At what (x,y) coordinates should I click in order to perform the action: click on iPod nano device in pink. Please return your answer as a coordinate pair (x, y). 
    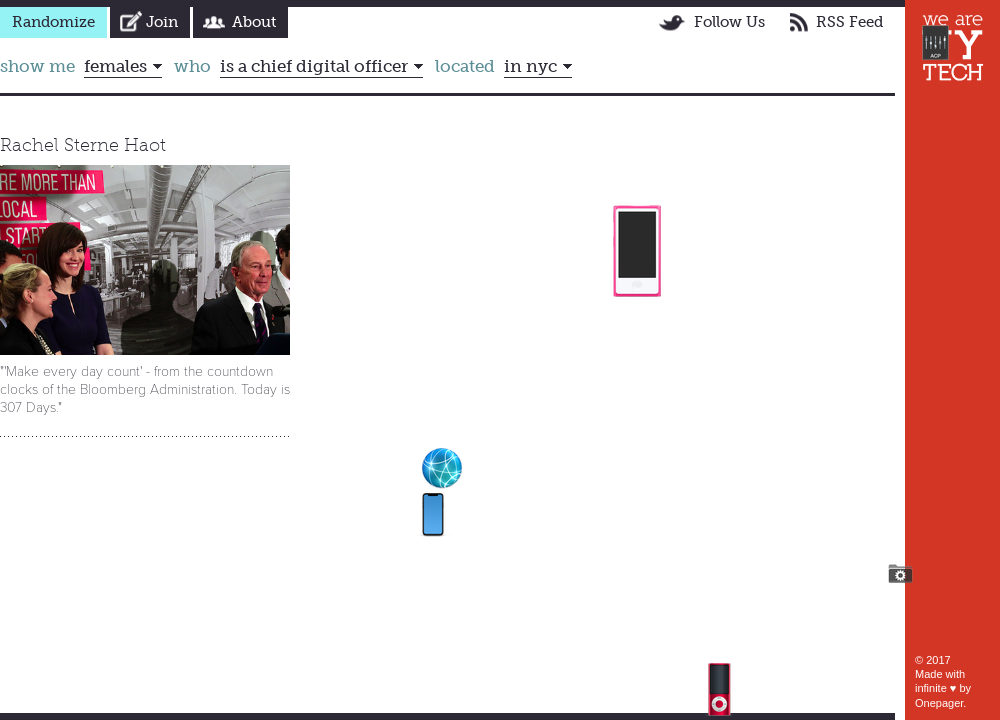
    Looking at the image, I should click on (637, 251).